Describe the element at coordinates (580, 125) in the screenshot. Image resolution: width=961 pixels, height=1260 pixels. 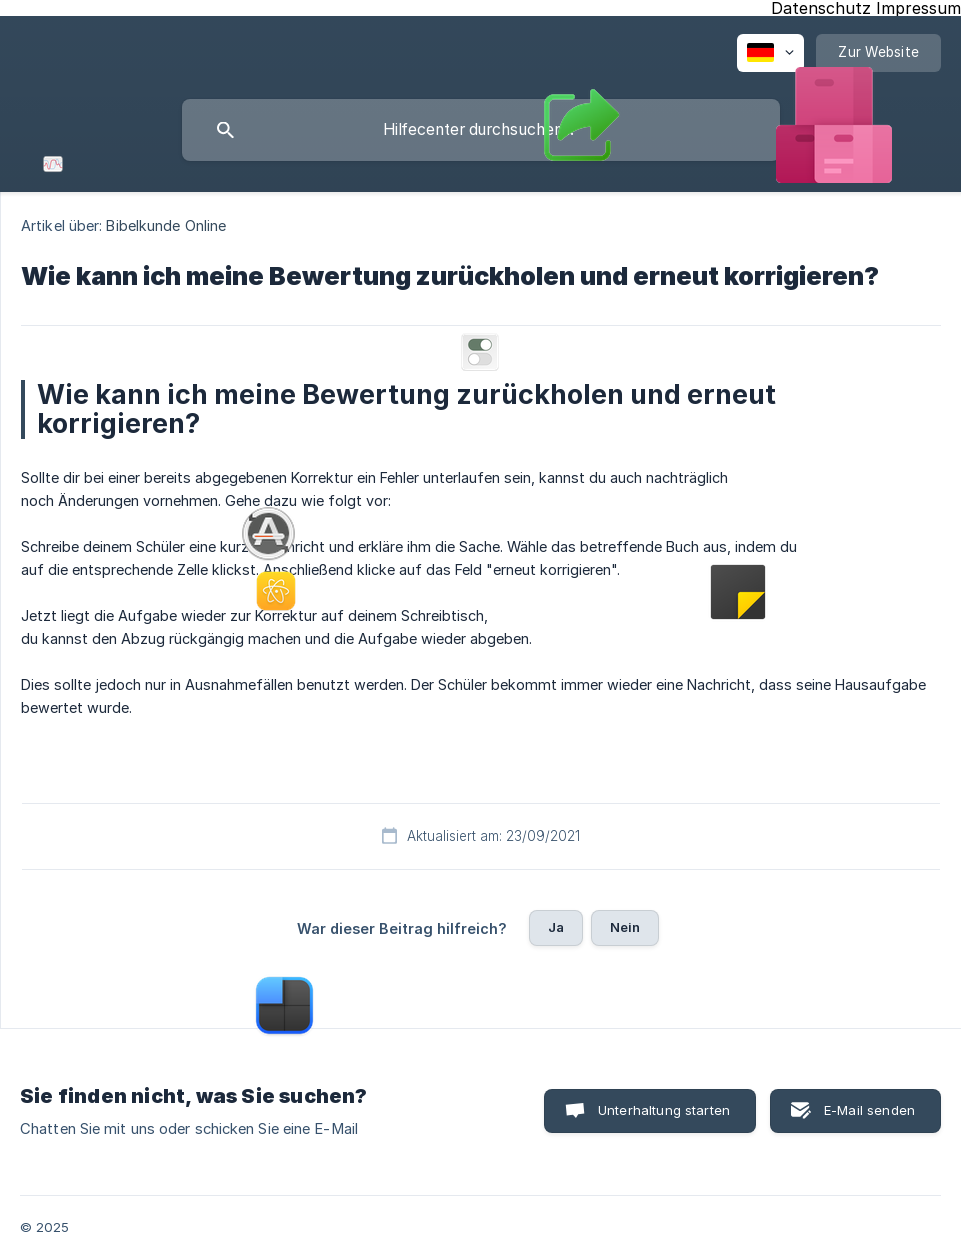
I see `share this item with others` at that location.